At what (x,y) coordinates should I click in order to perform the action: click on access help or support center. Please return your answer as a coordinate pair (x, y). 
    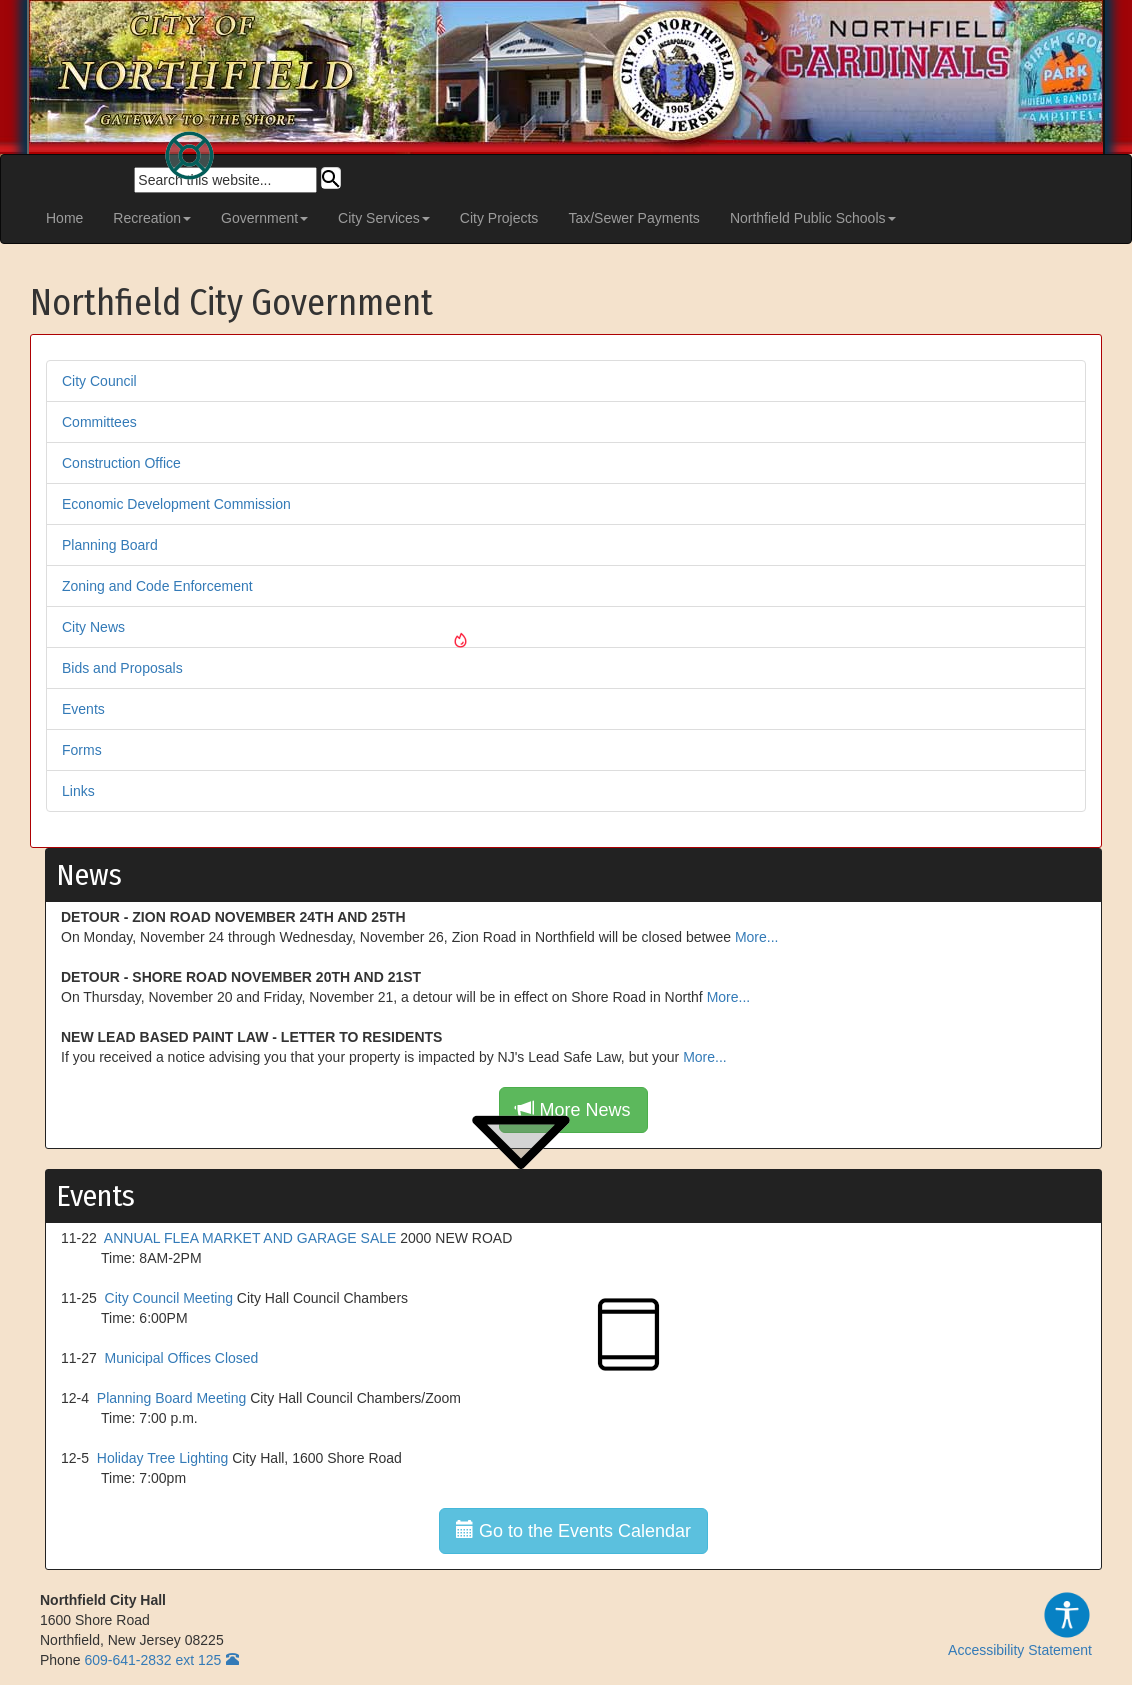
    Looking at the image, I should click on (189, 155).